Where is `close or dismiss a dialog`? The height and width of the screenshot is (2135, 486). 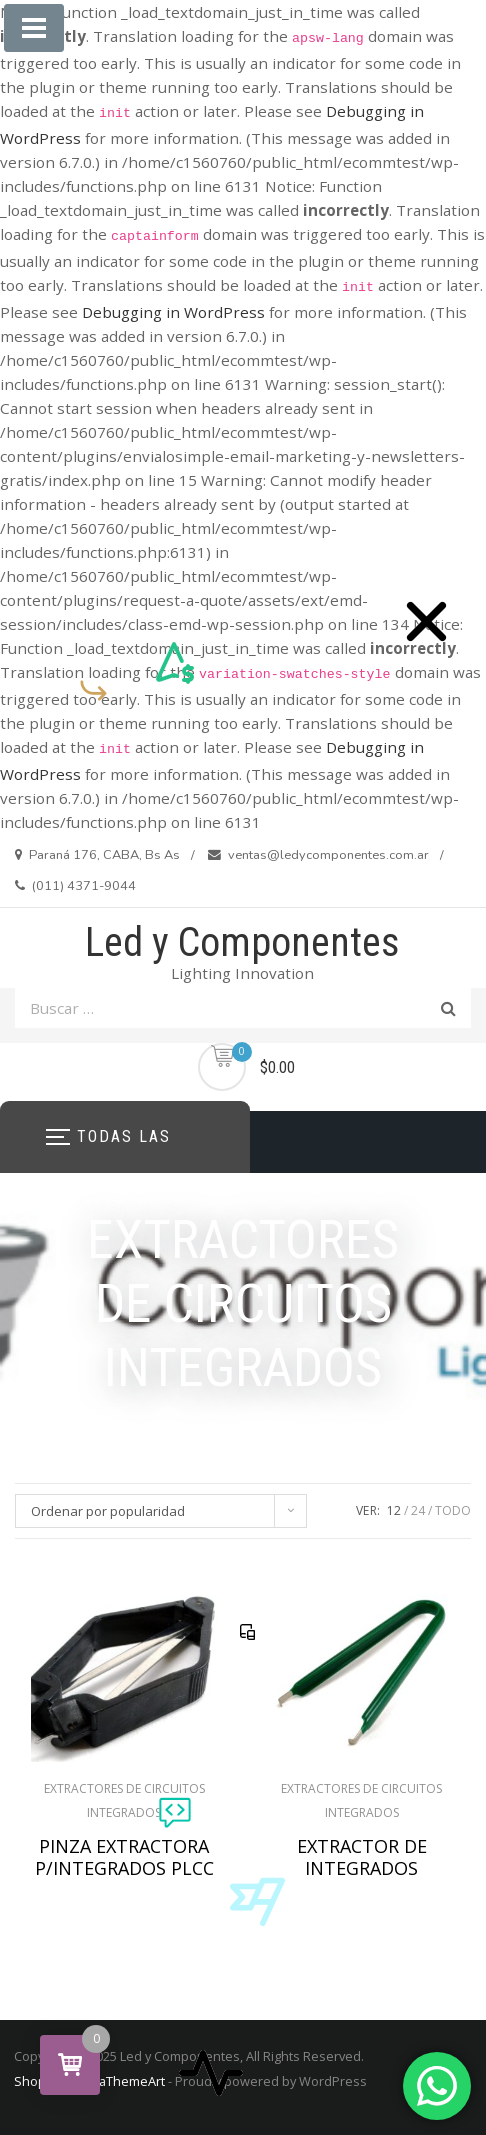 close or dismiss a dialog is located at coordinates (426, 621).